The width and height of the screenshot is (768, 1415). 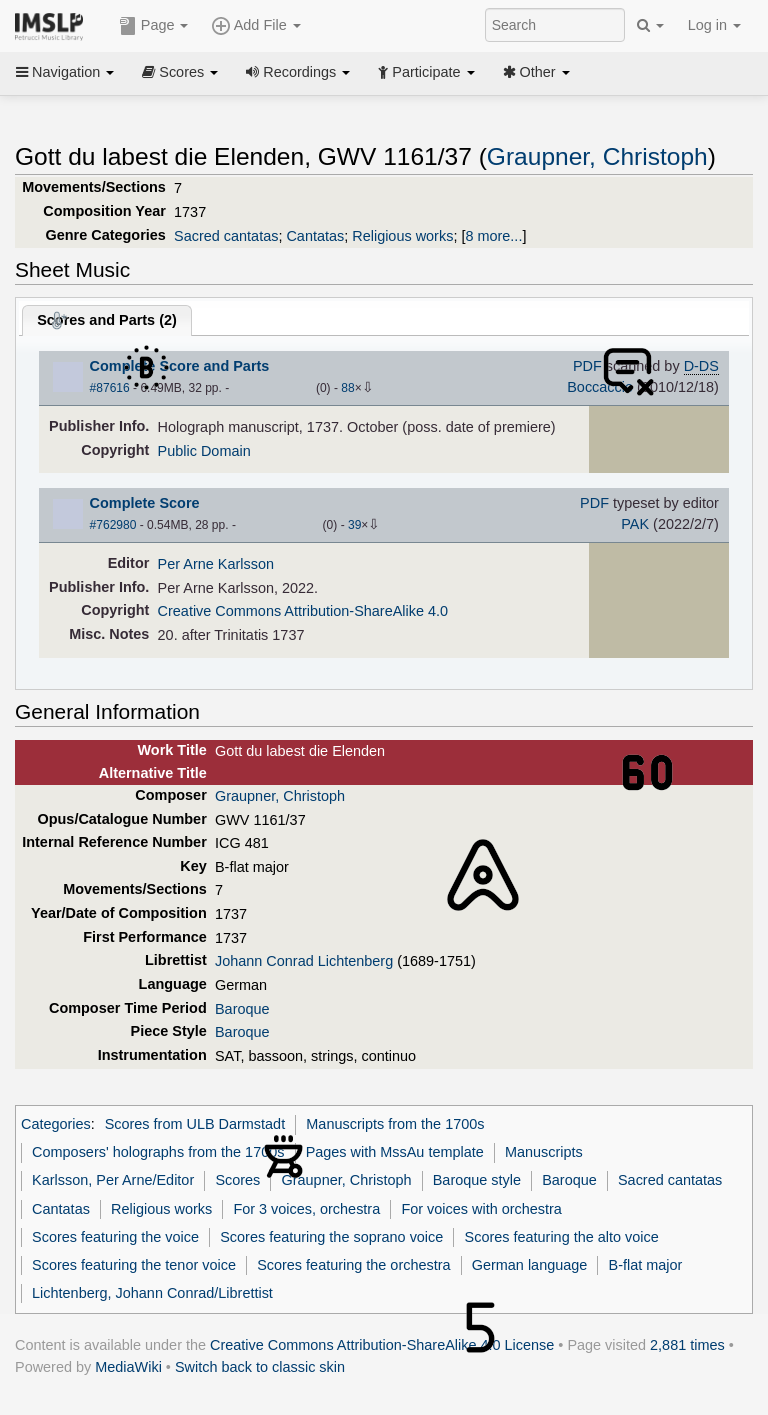 What do you see at coordinates (57, 320) in the screenshot?
I see `indicates low temperature or cold conditions` at bounding box center [57, 320].